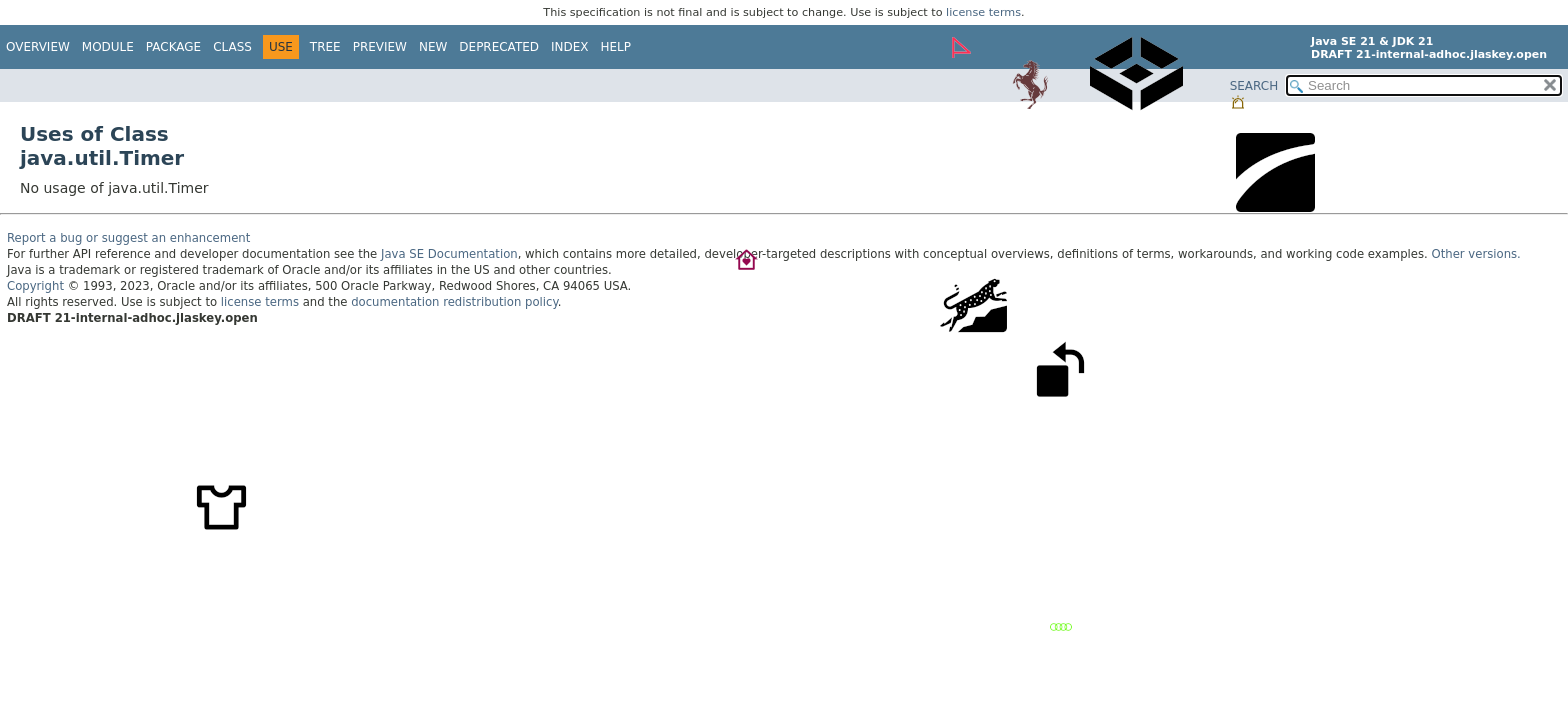 This screenshot has width=1568, height=720. Describe the element at coordinates (221, 507) in the screenshot. I see `browse clothing or apparel items` at that location.